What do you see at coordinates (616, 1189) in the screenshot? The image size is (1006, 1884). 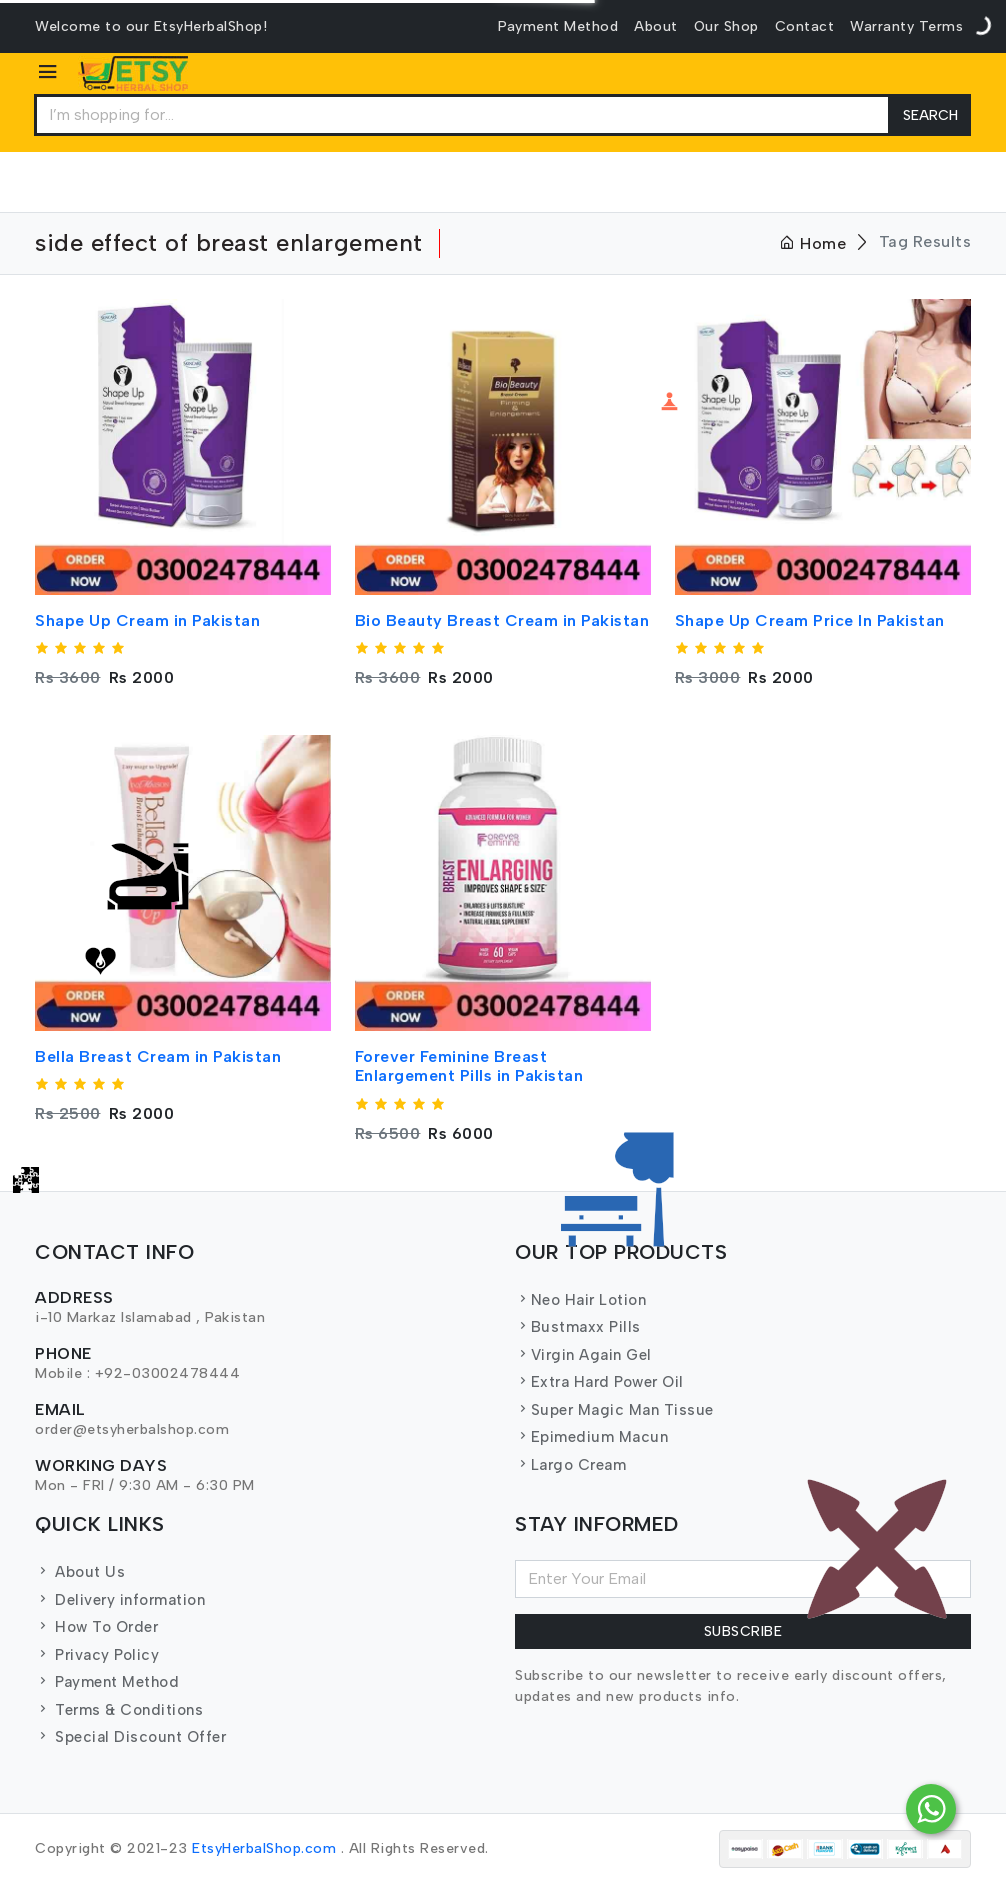 I see `find nearby parks or rest areas` at bounding box center [616, 1189].